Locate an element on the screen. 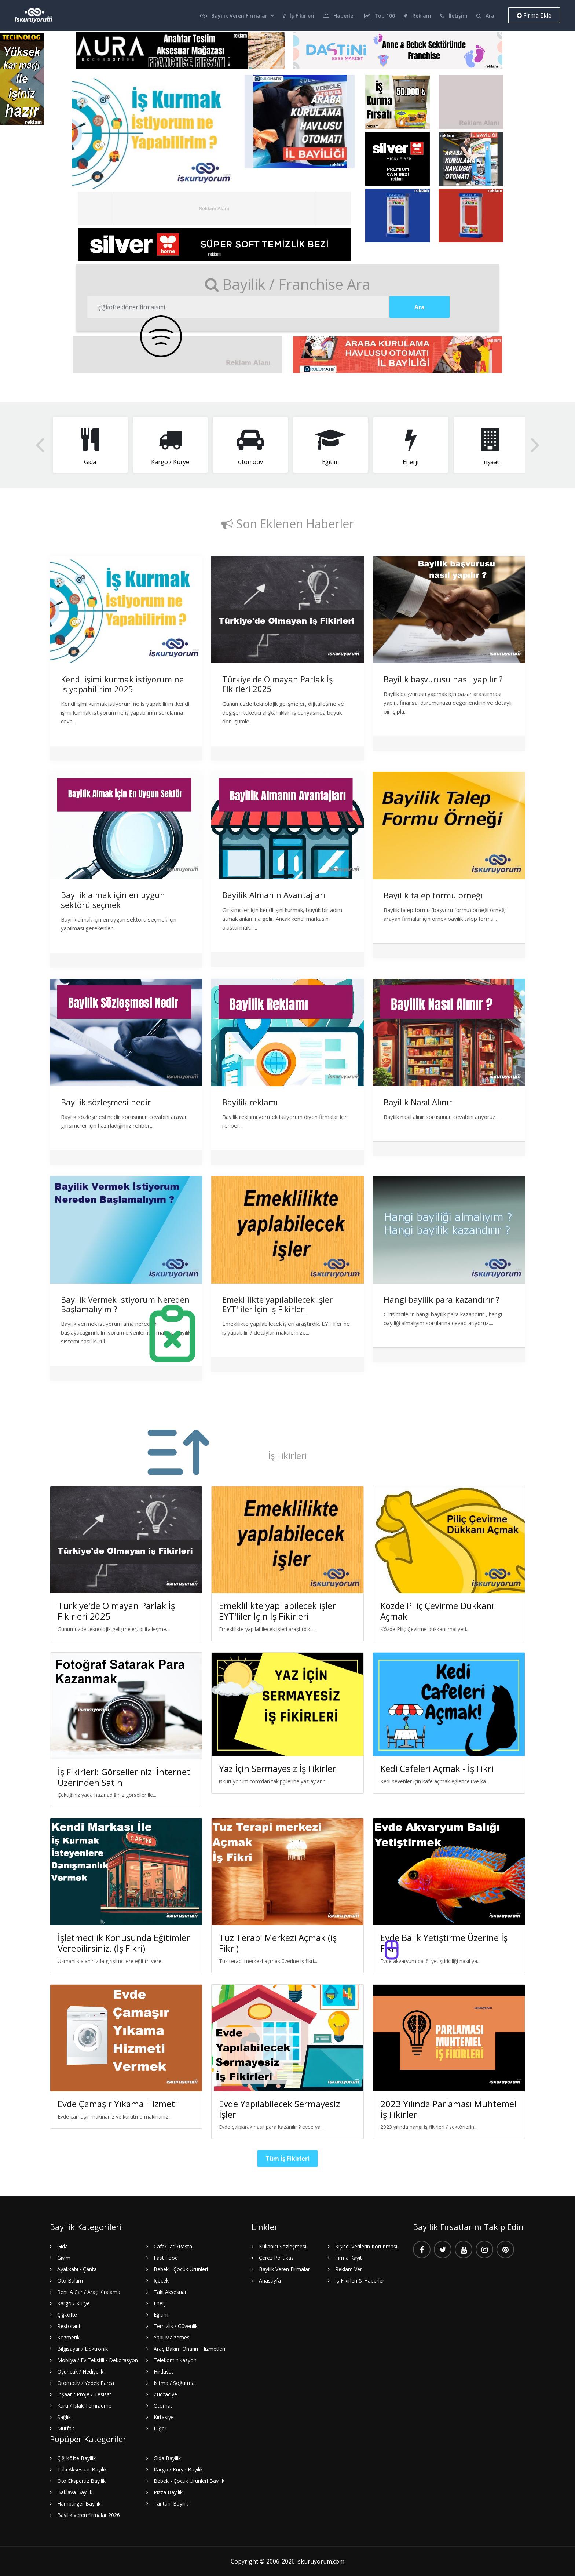 This screenshot has height=2576, width=575. open Spotify is located at coordinates (161, 336).